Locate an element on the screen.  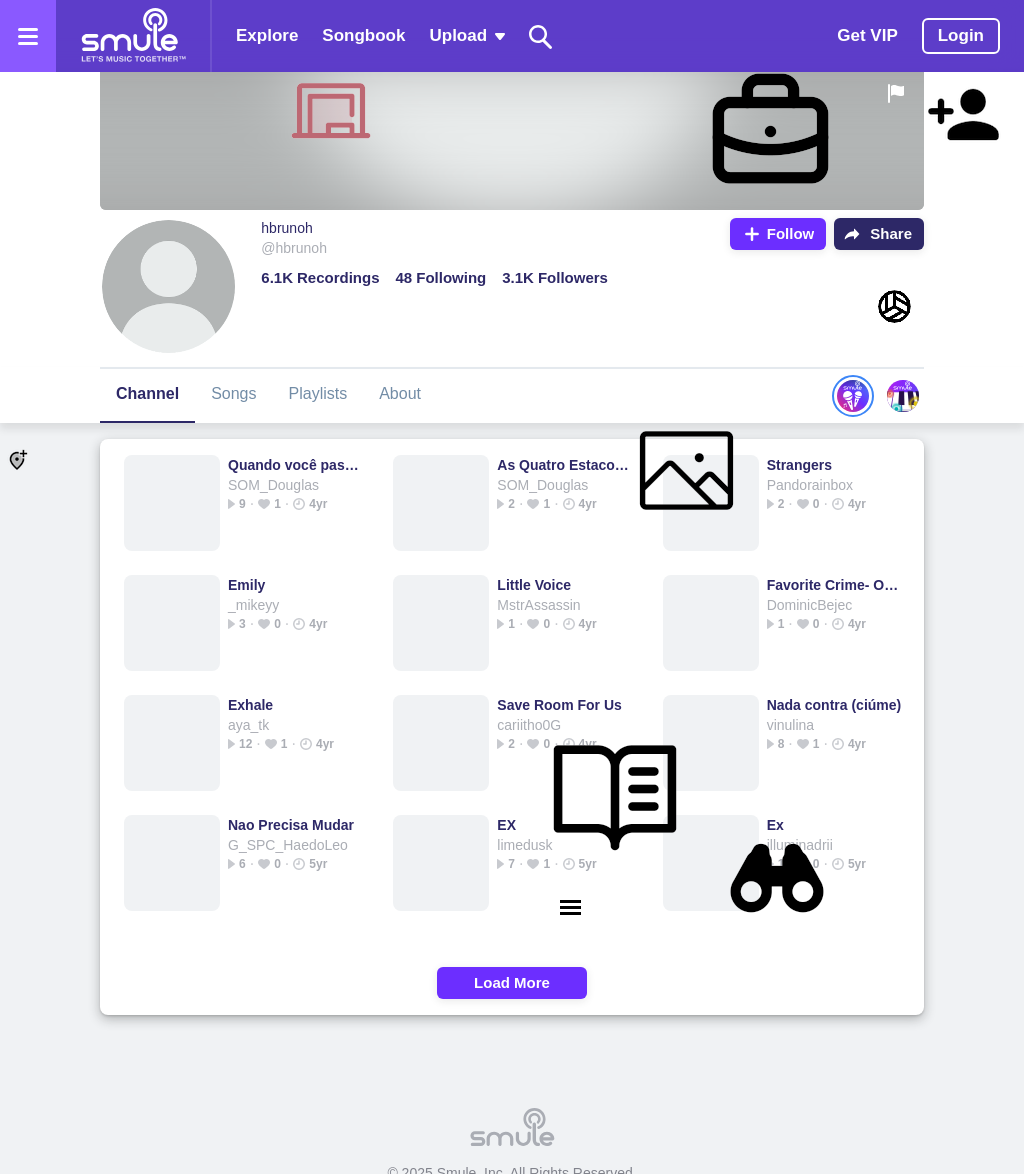
open presentation or teaching mode is located at coordinates (331, 112).